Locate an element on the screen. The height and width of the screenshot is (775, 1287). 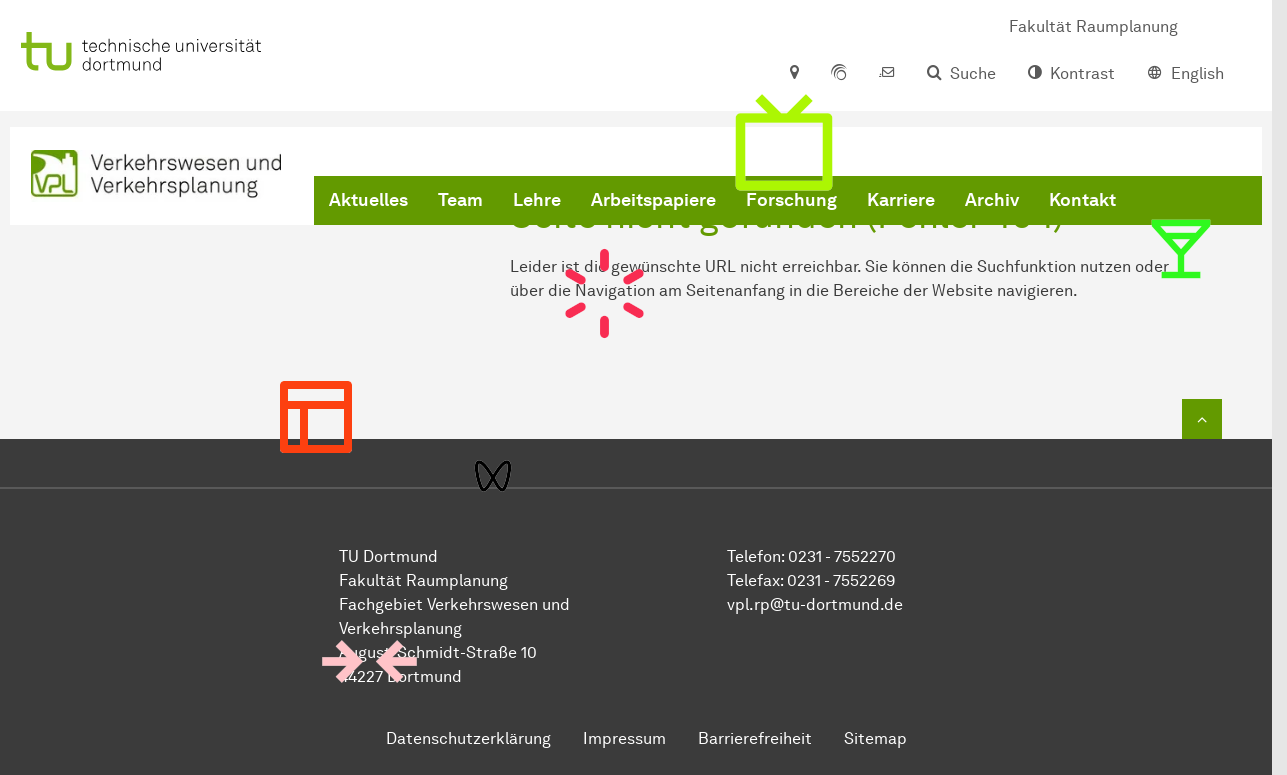
open wechat channels is located at coordinates (493, 476).